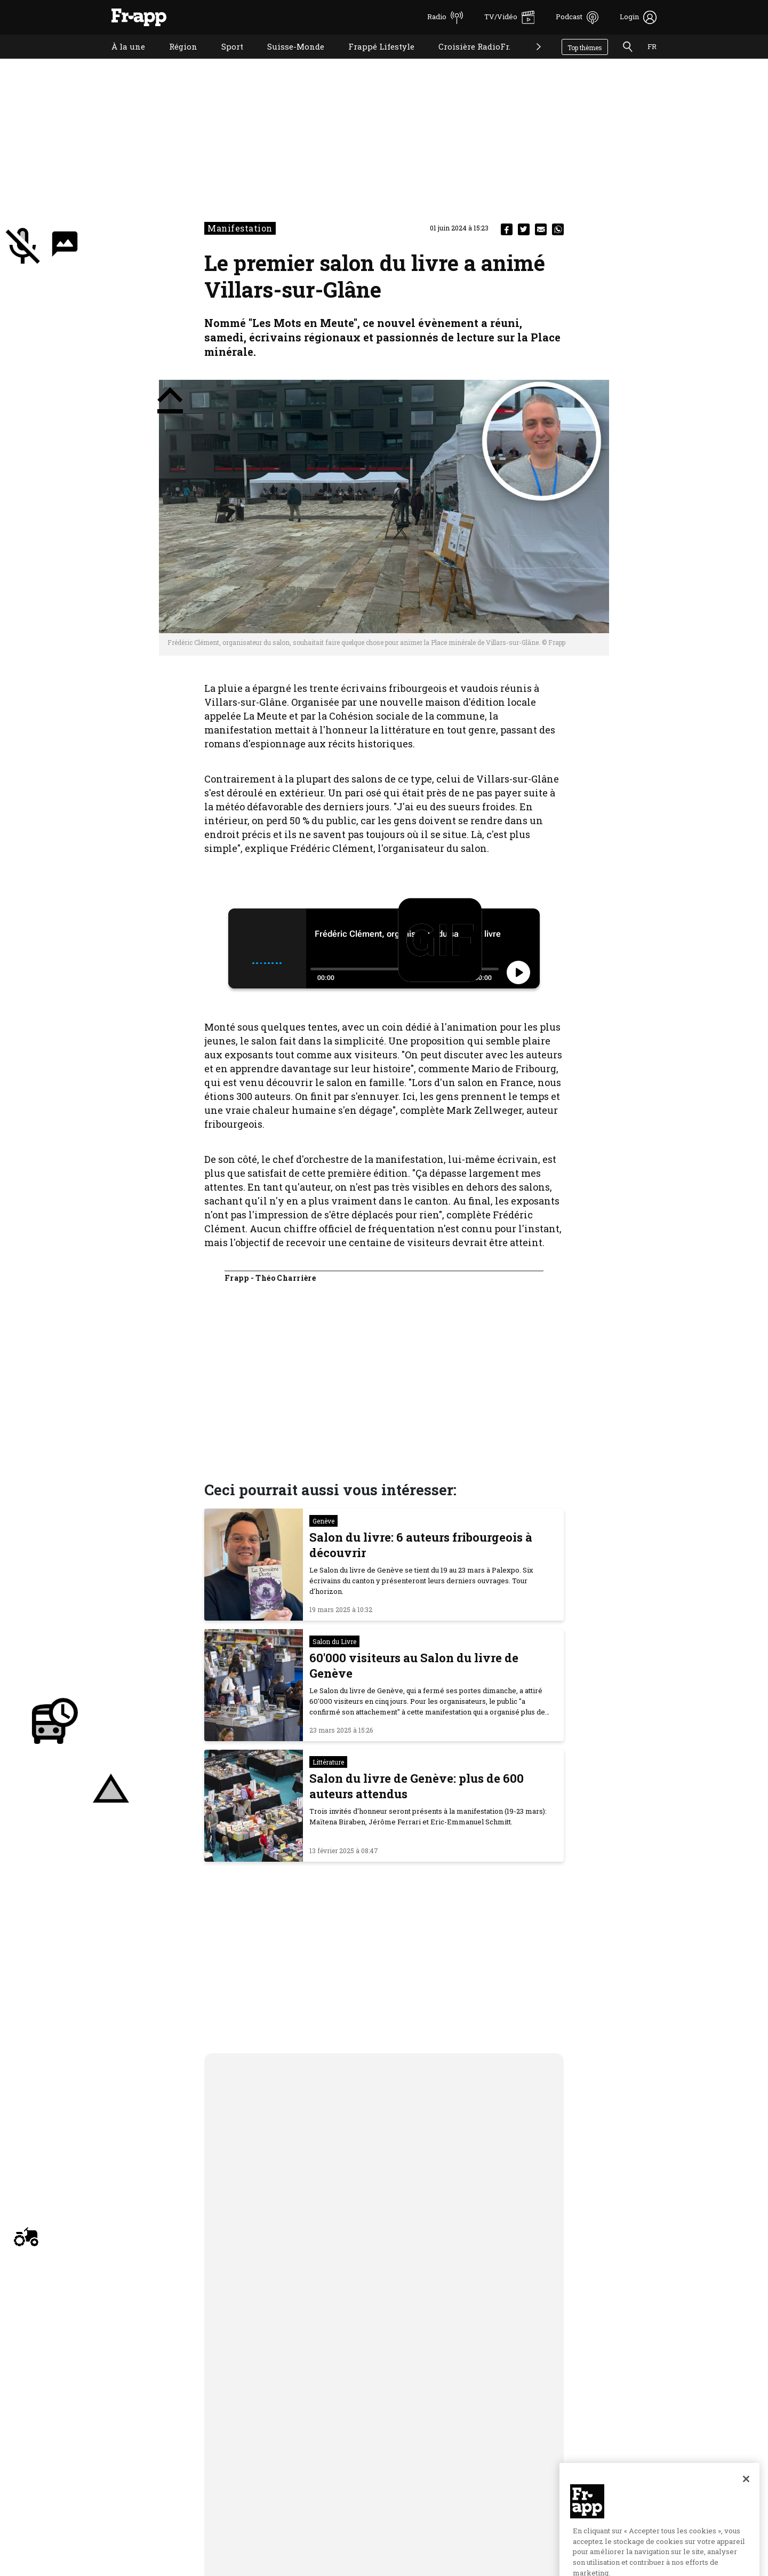  What do you see at coordinates (170, 401) in the screenshot?
I see `indicates caps lock is enabled on the keyboard` at bounding box center [170, 401].